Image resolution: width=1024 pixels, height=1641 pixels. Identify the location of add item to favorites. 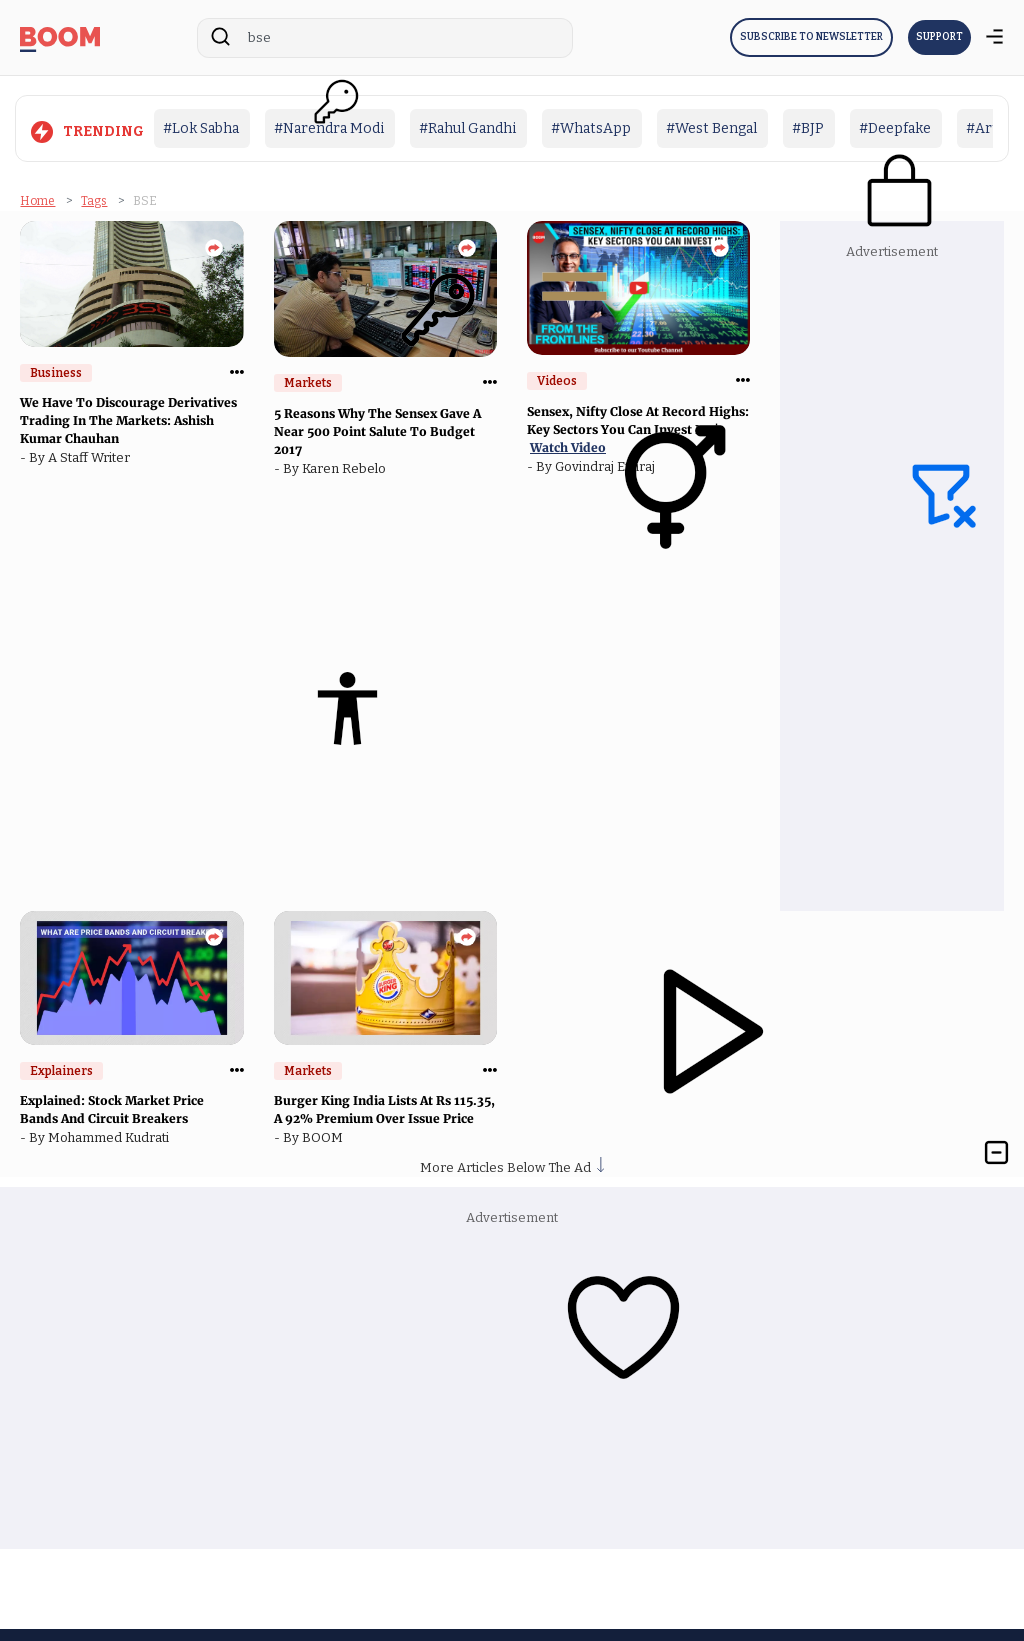
(623, 1327).